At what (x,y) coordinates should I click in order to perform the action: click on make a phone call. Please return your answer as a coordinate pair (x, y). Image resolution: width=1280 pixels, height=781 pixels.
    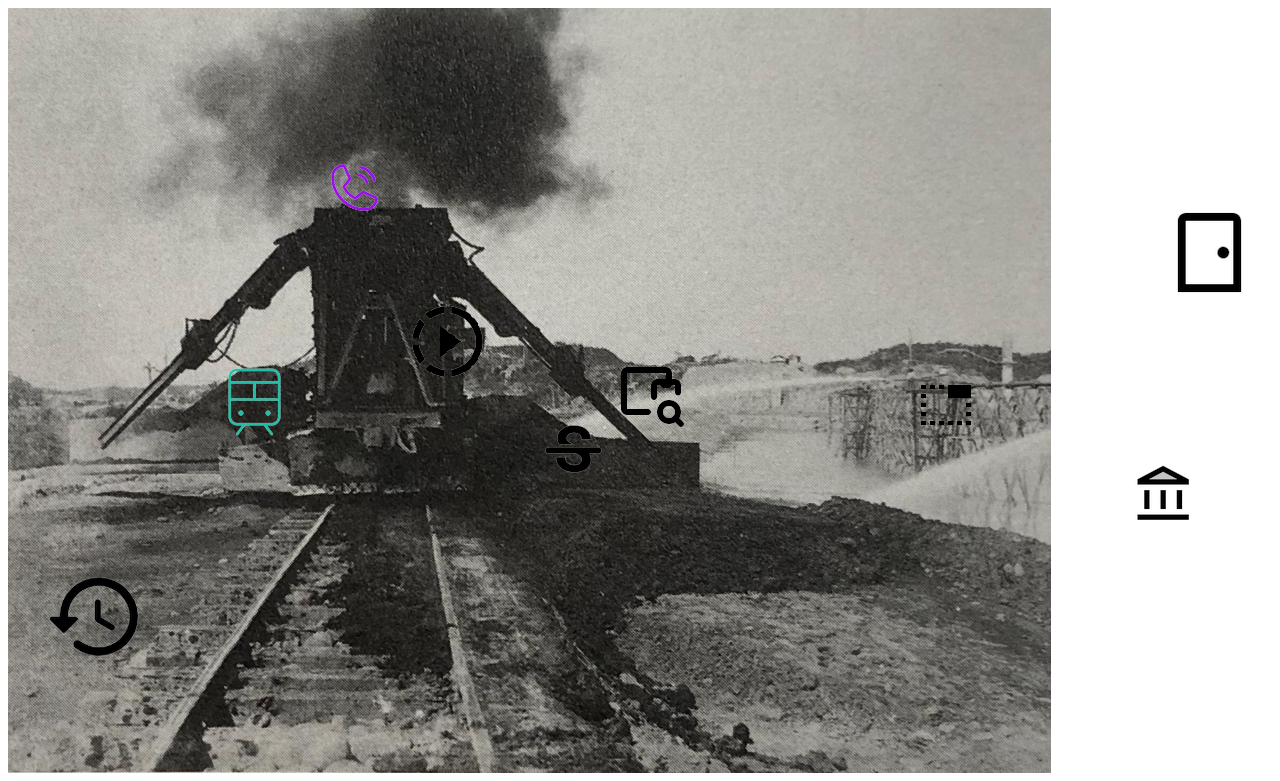
    Looking at the image, I should click on (355, 186).